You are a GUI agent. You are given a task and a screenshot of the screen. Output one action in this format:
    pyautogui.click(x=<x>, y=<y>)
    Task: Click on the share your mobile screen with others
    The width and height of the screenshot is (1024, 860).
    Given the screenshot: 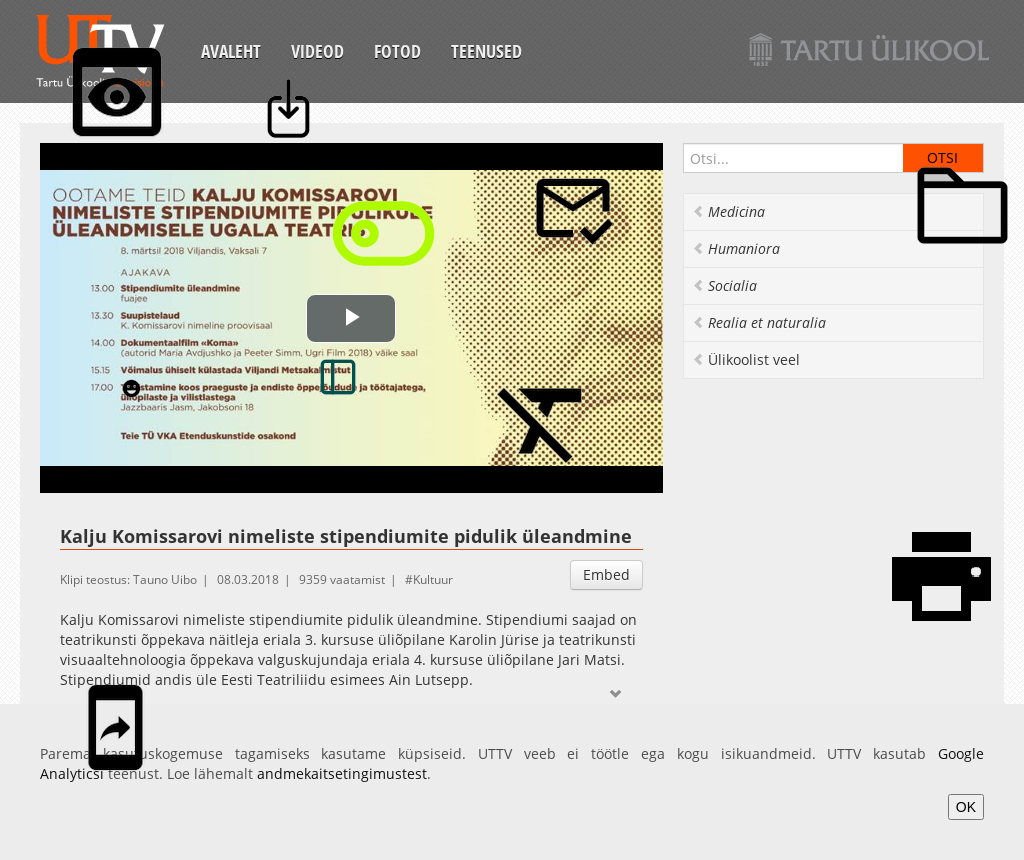 What is the action you would take?
    pyautogui.click(x=115, y=727)
    